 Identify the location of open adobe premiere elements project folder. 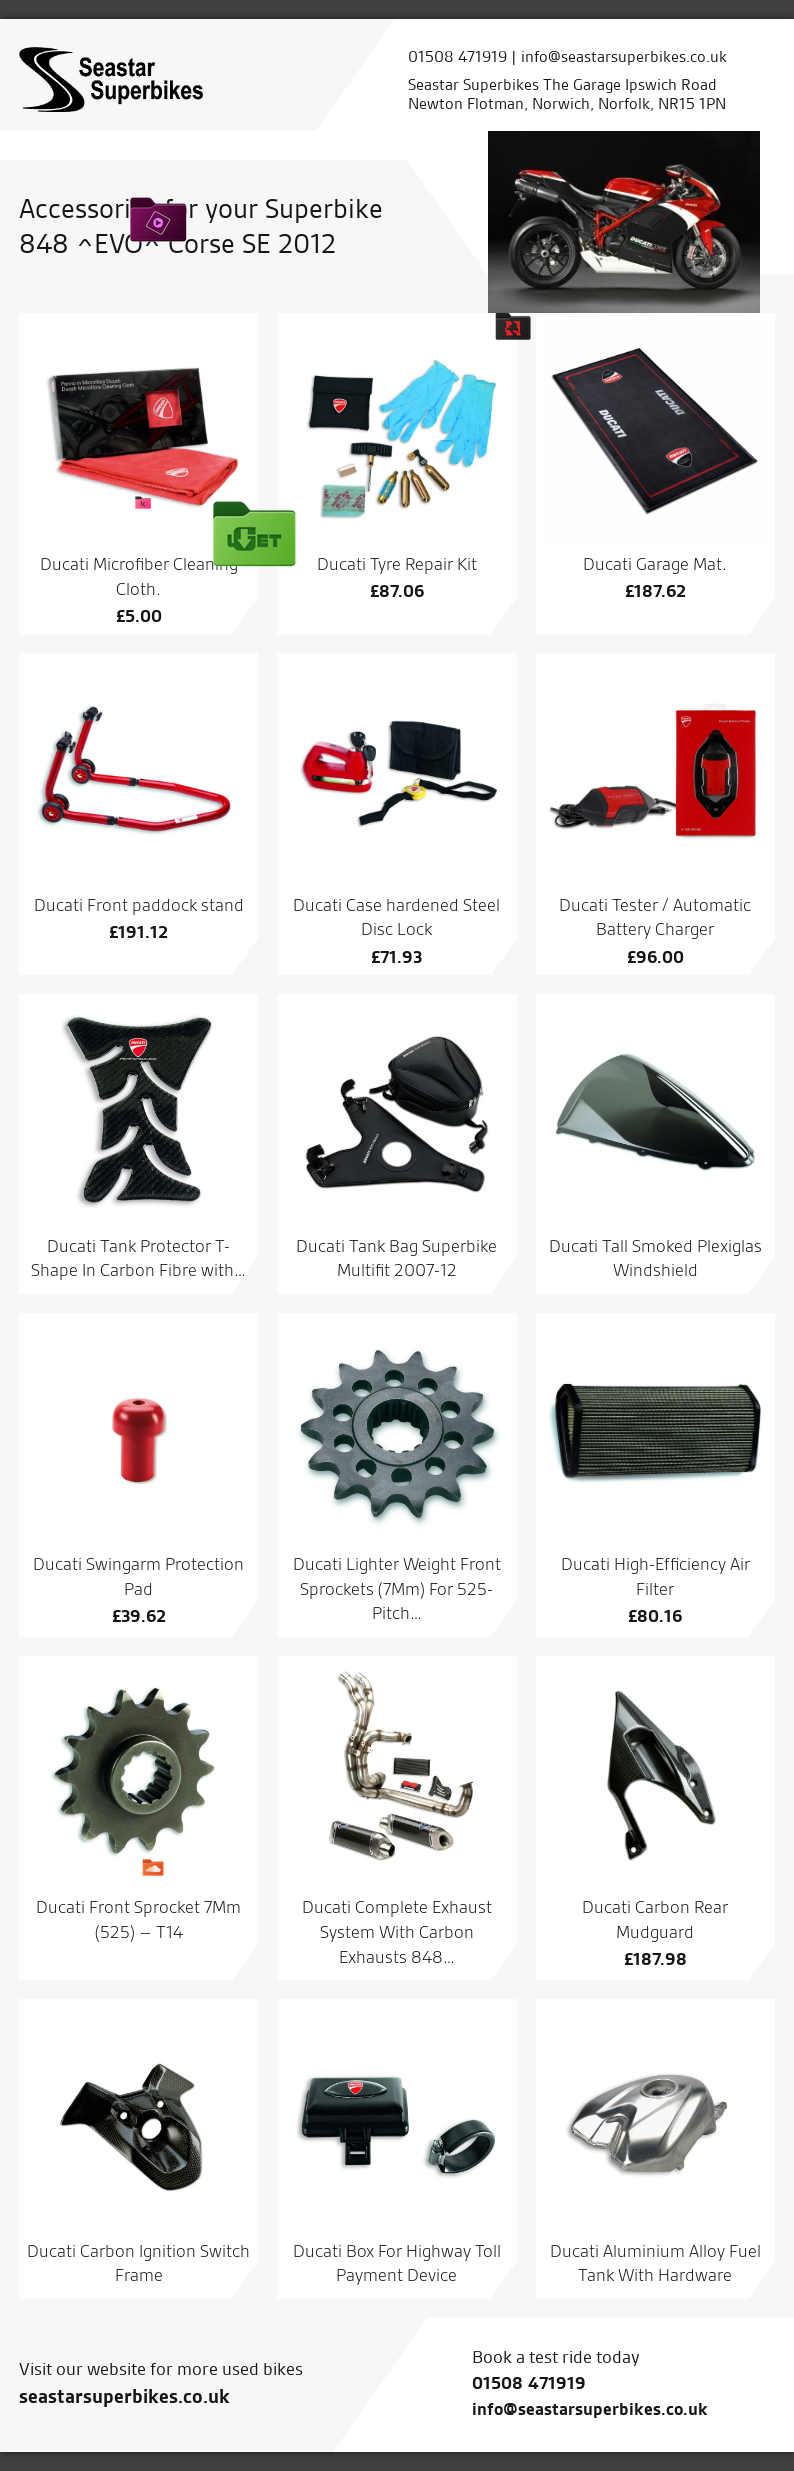
(158, 221).